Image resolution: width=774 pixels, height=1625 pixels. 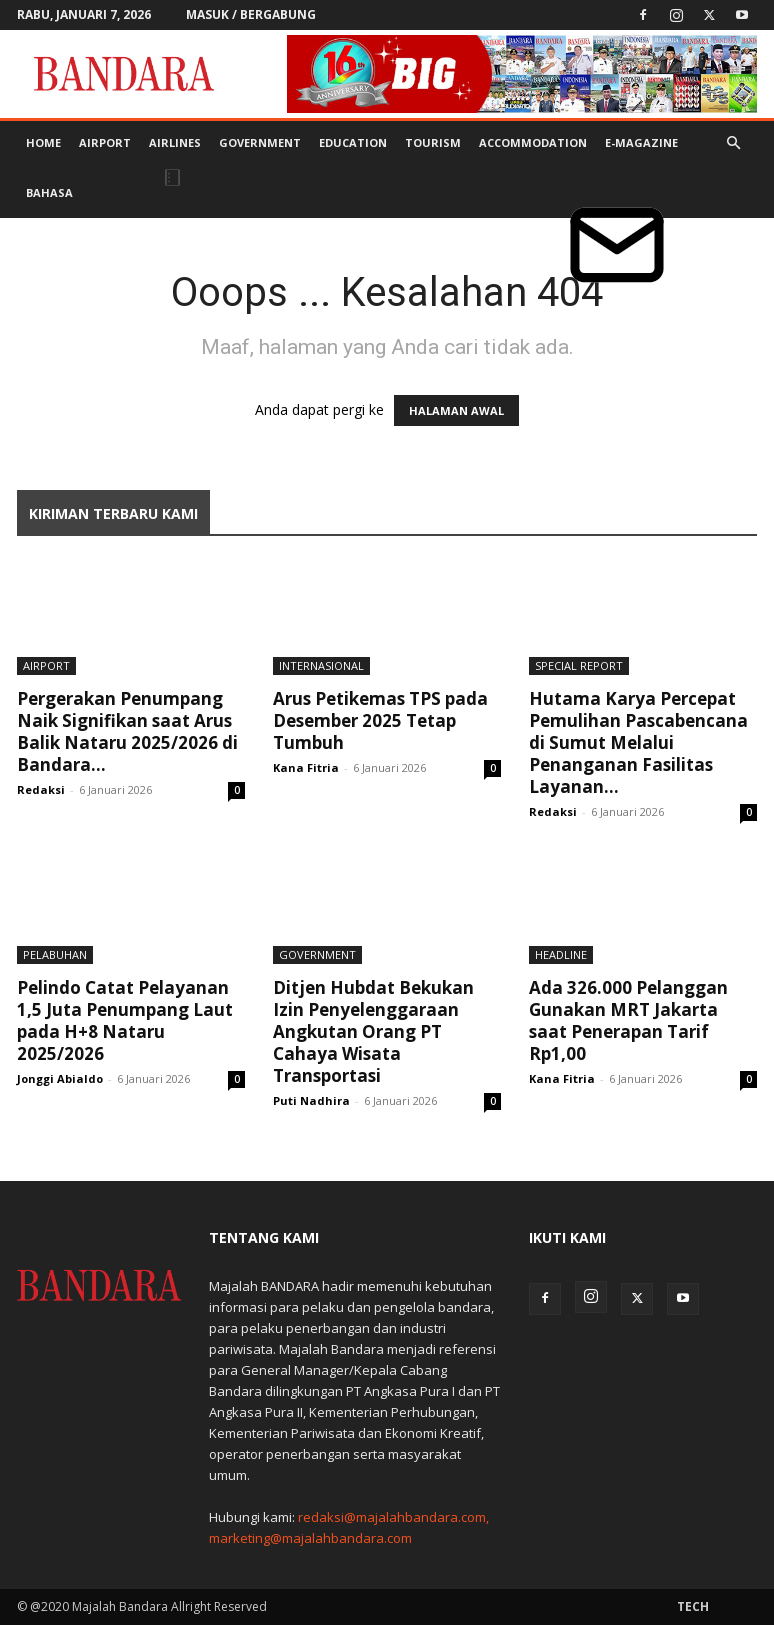 I want to click on open your email inbox, so click(x=617, y=245).